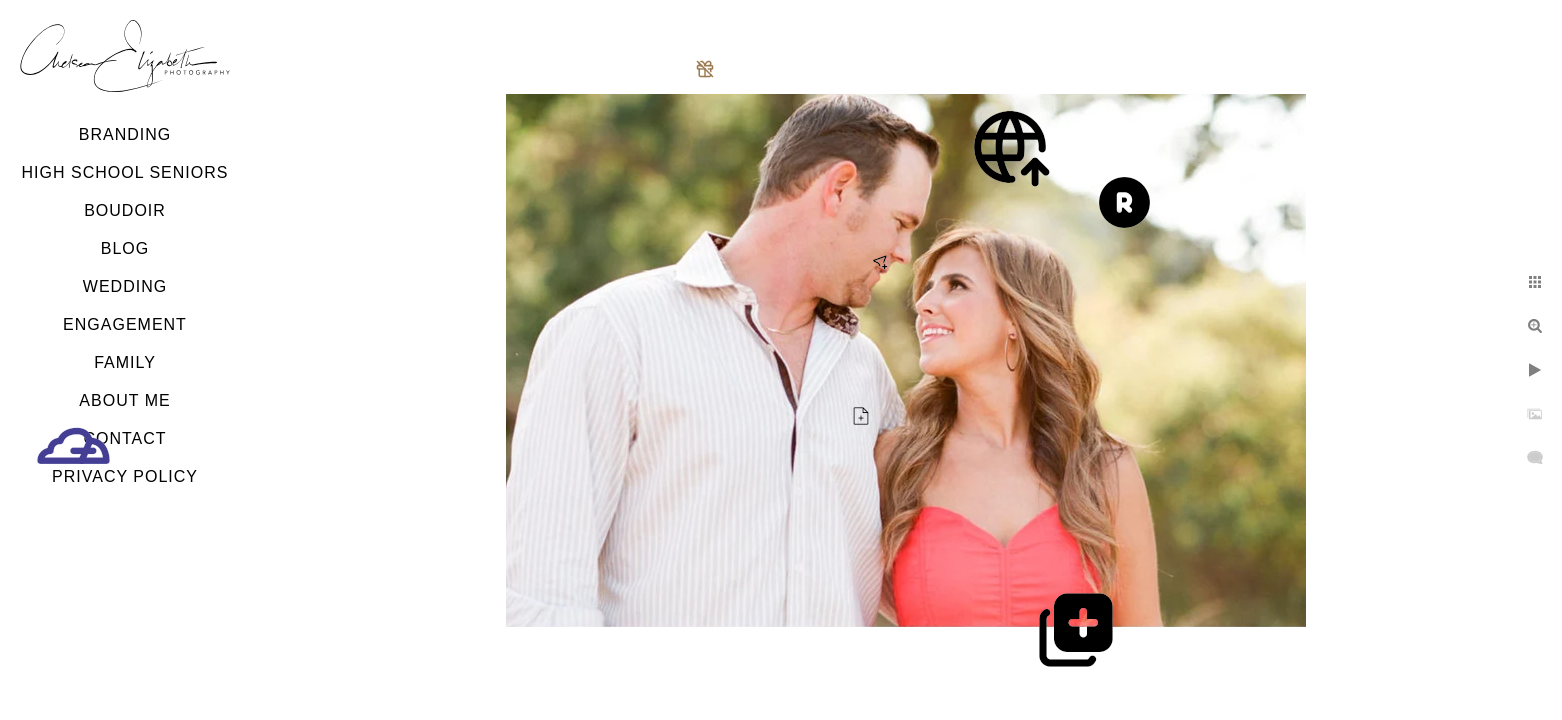 This screenshot has width=1562, height=720. Describe the element at coordinates (861, 416) in the screenshot. I see `create a new file` at that location.